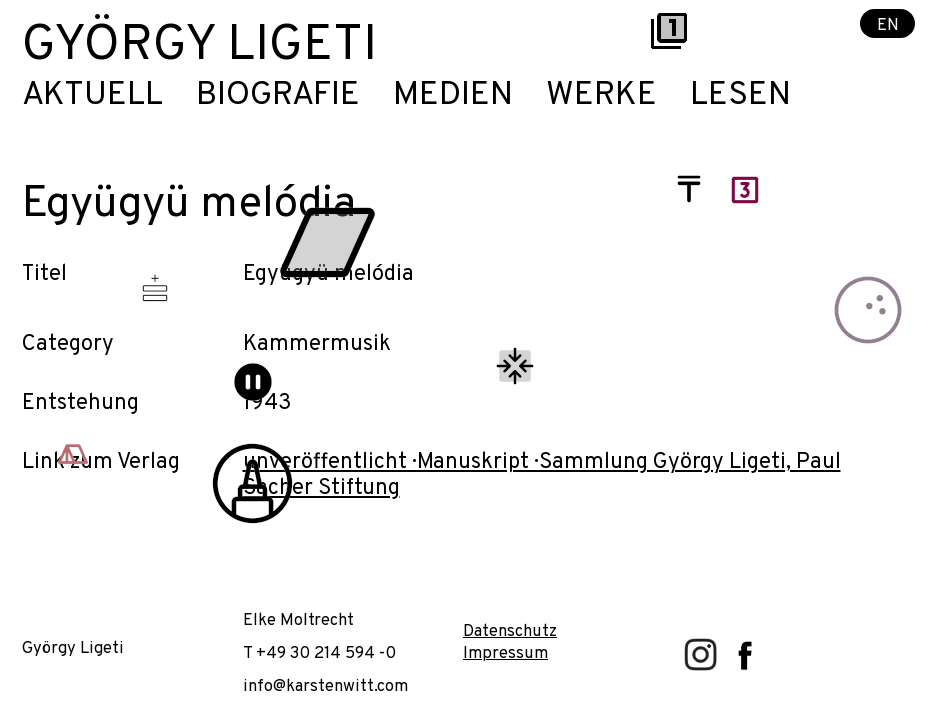 Image resolution: width=926 pixels, height=720 pixels. What do you see at coordinates (868, 310) in the screenshot?
I see `access bowling or sports games` at bounding box center [868, 310].